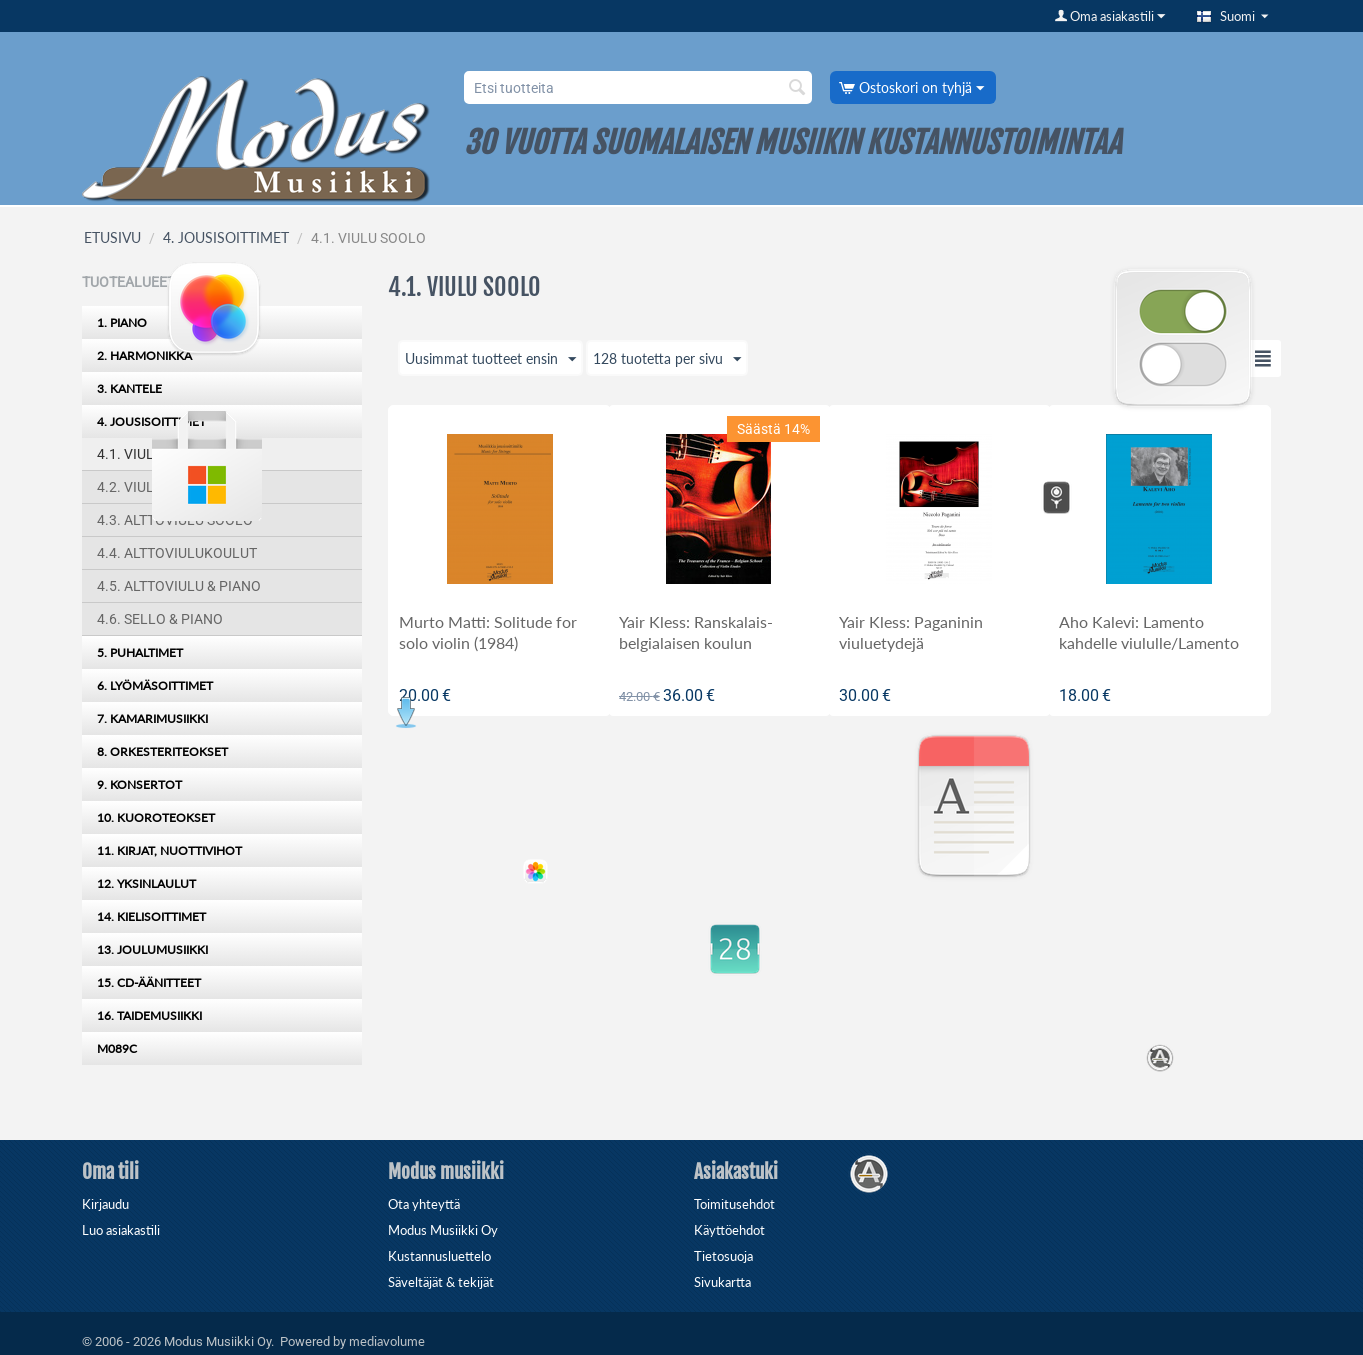 The width and height of the screenshot is (1363, 1355). I want to click on open Game Center app, so click(214, 308).